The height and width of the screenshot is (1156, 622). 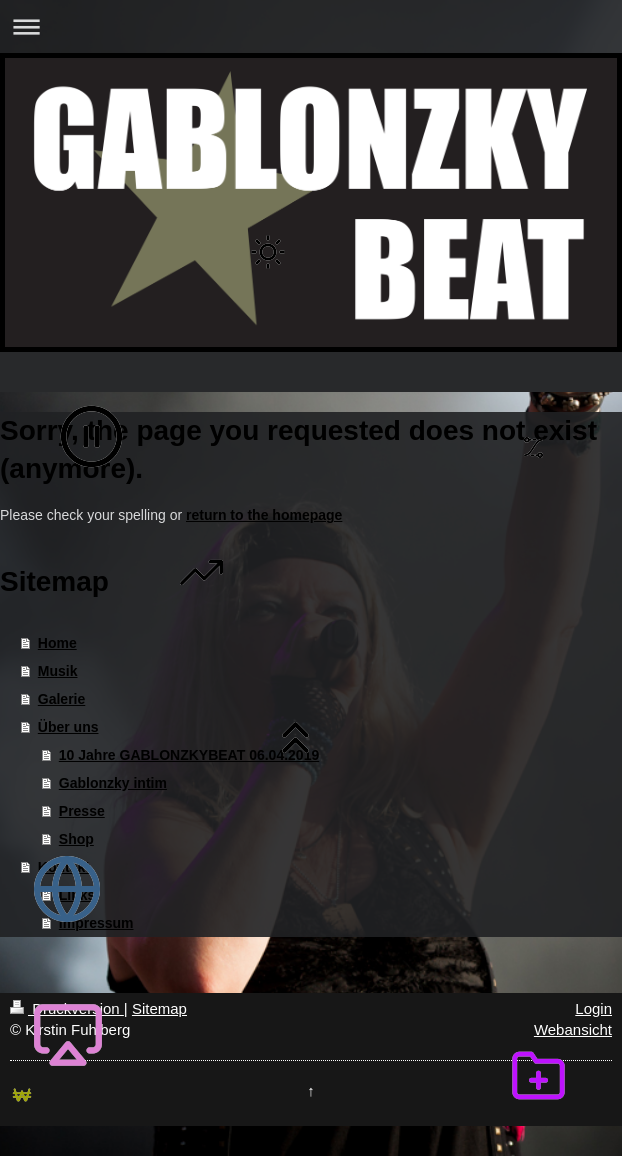 What do you see at coordinates (91, 436) in the screenshot?
I see `pause media playback` at bounding box center [91, 436].